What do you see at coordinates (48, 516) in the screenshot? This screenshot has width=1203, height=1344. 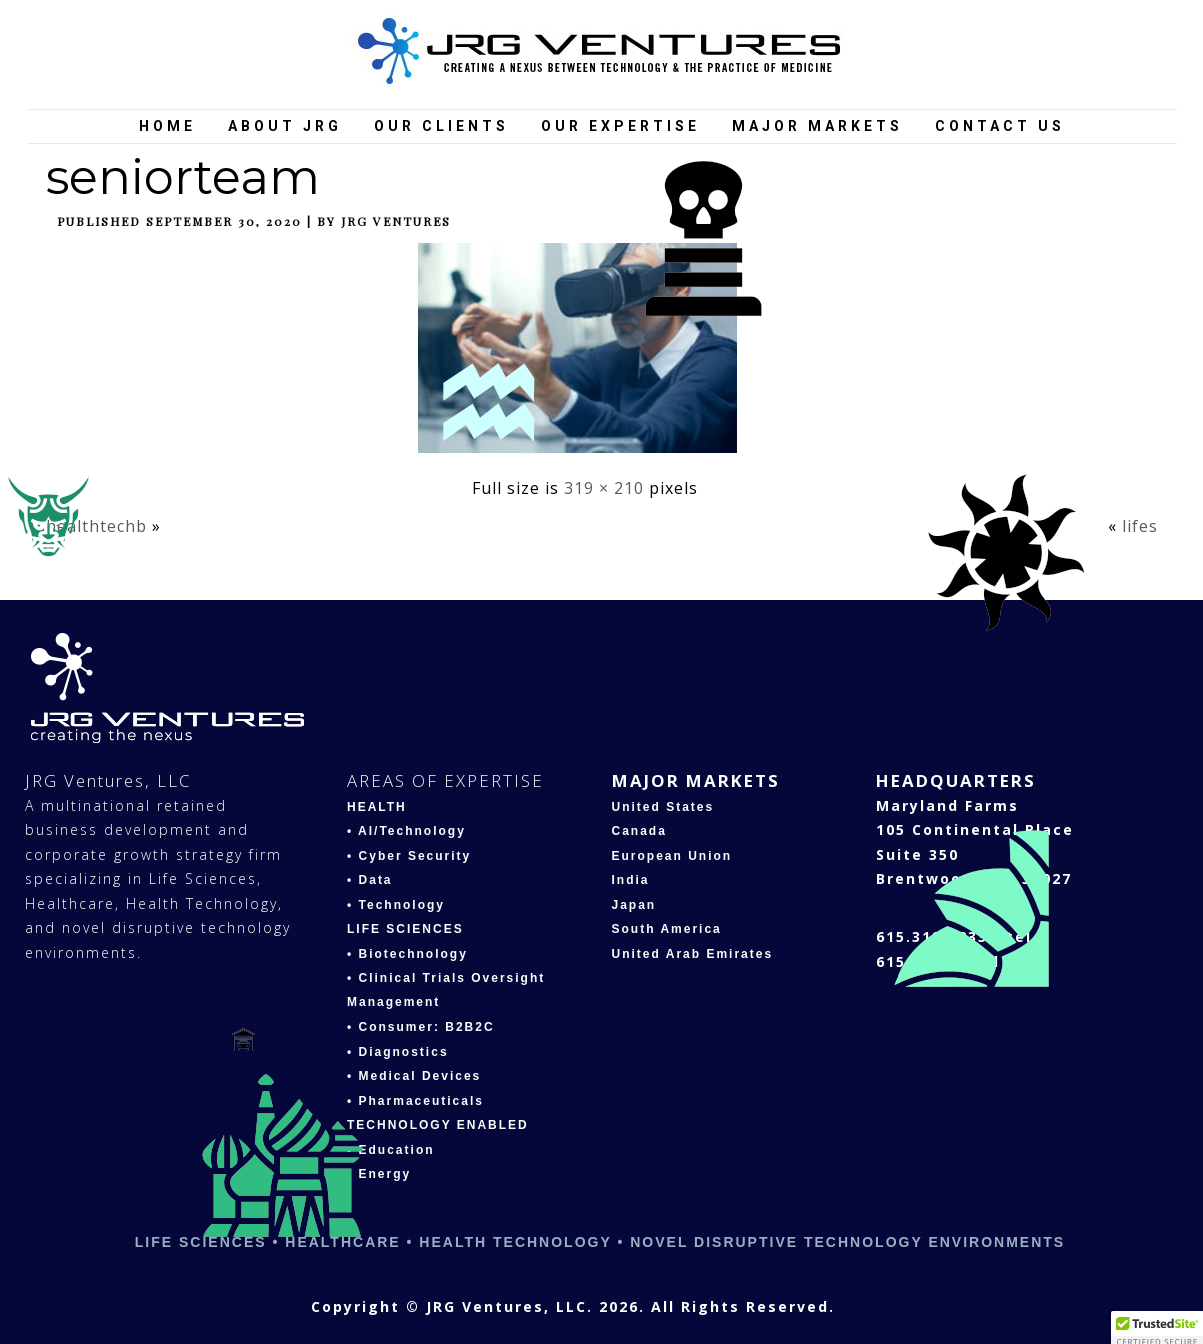 I see `select oni character or avatar` at bounding box center [48, 516].